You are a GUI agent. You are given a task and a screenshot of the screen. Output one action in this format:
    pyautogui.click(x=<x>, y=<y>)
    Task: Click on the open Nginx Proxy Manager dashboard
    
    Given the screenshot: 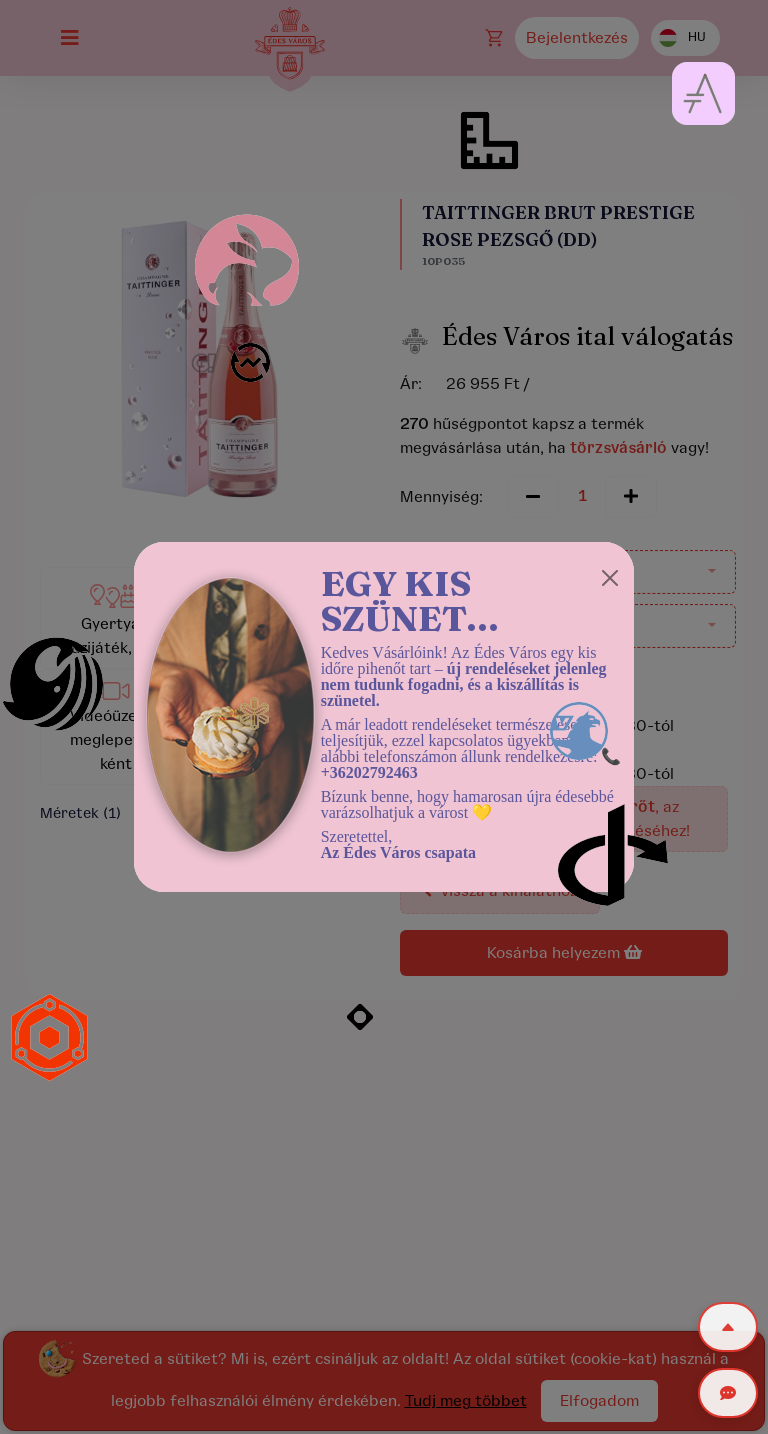 What is the action you would take?
    pyautogui.click(x=49, y=1037)
    